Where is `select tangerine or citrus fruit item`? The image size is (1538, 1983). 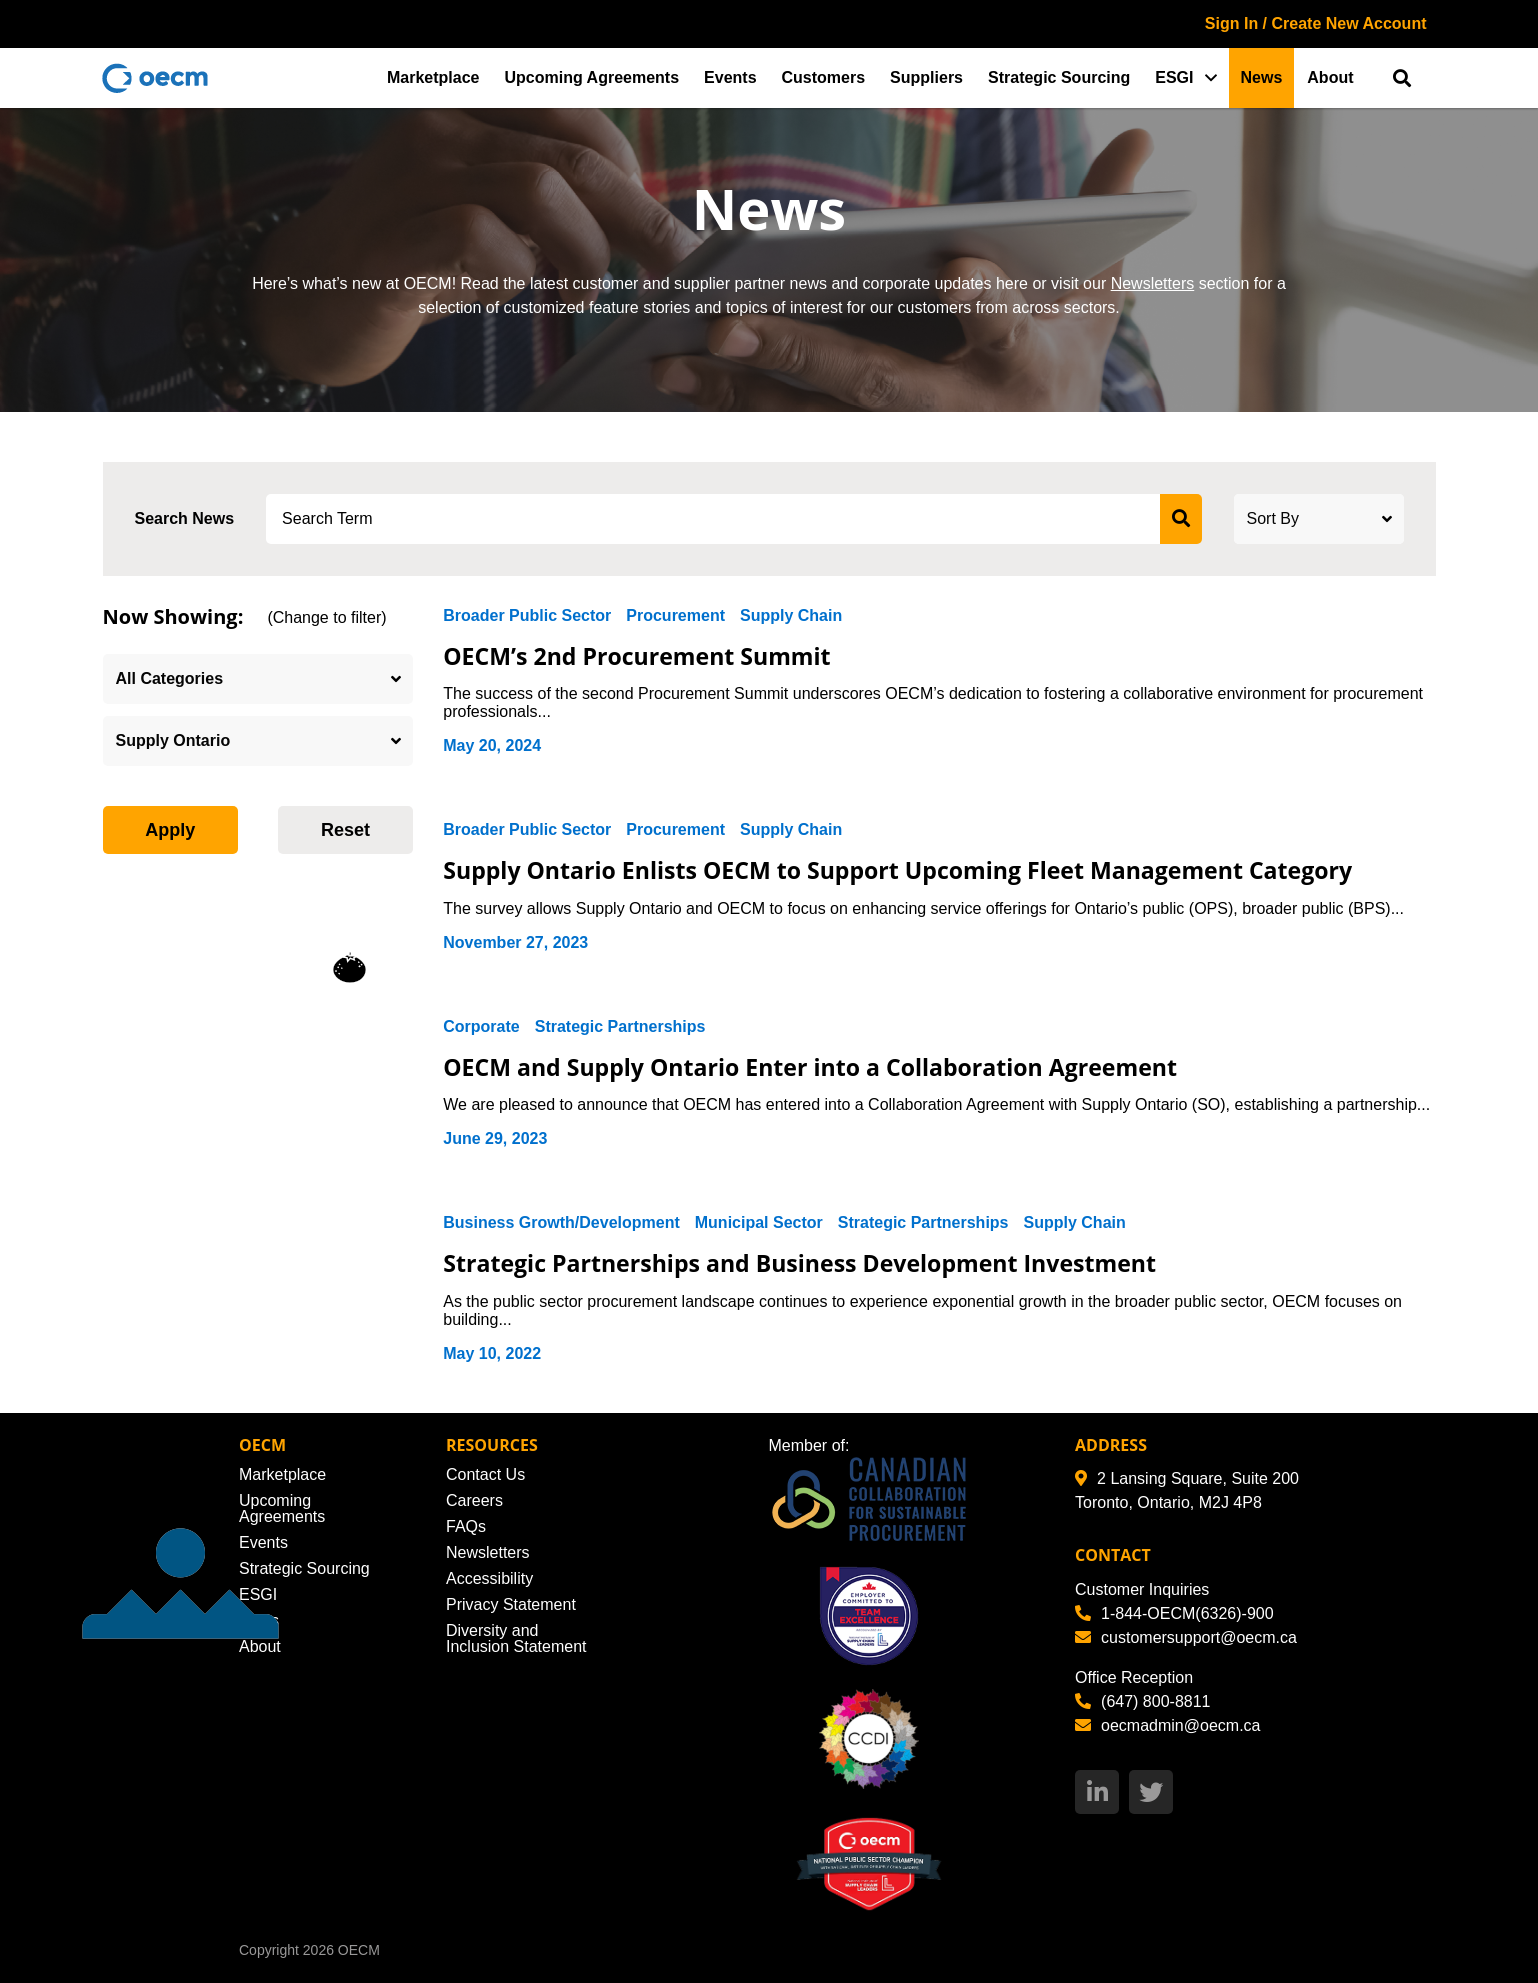
select tangerine or citrus fruit item is located at coordinates (349, 967).